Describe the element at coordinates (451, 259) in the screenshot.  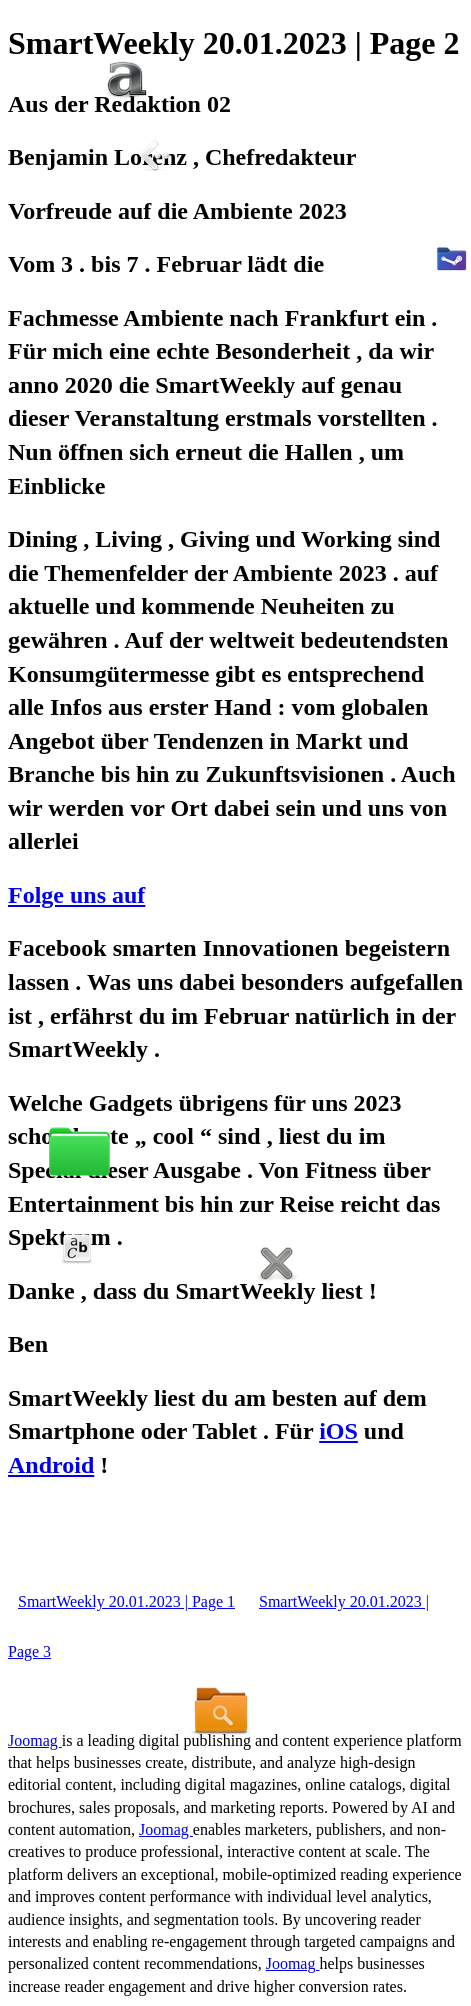
I see `open your steam games folder` at that location.